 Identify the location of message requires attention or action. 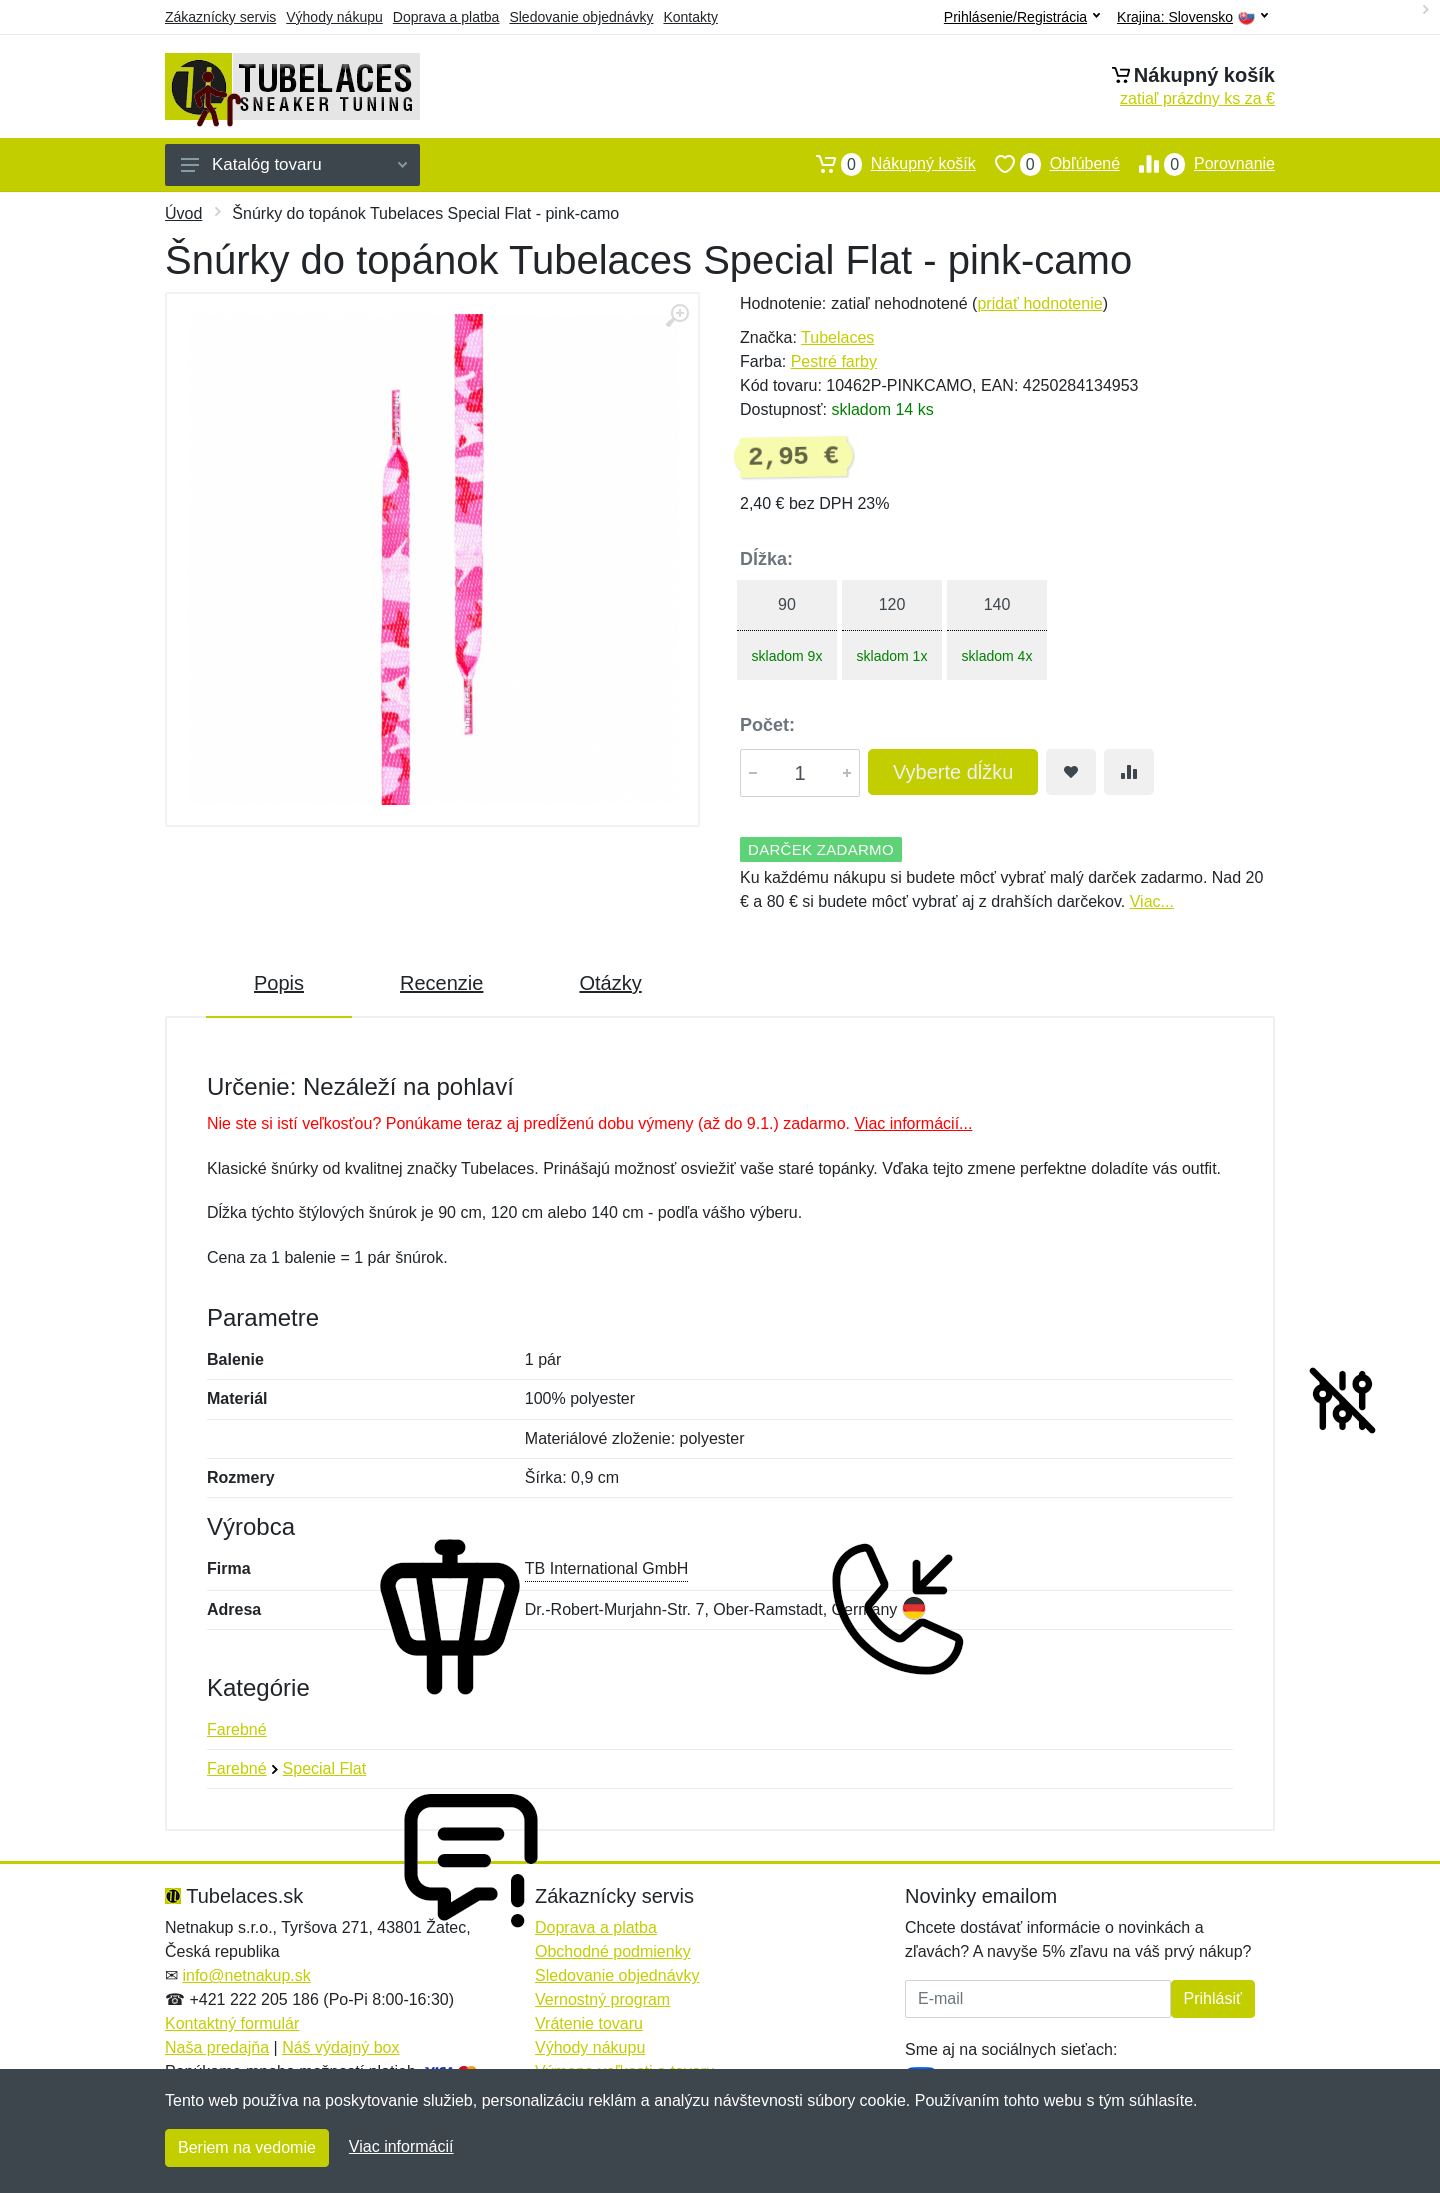
(471, 1854).